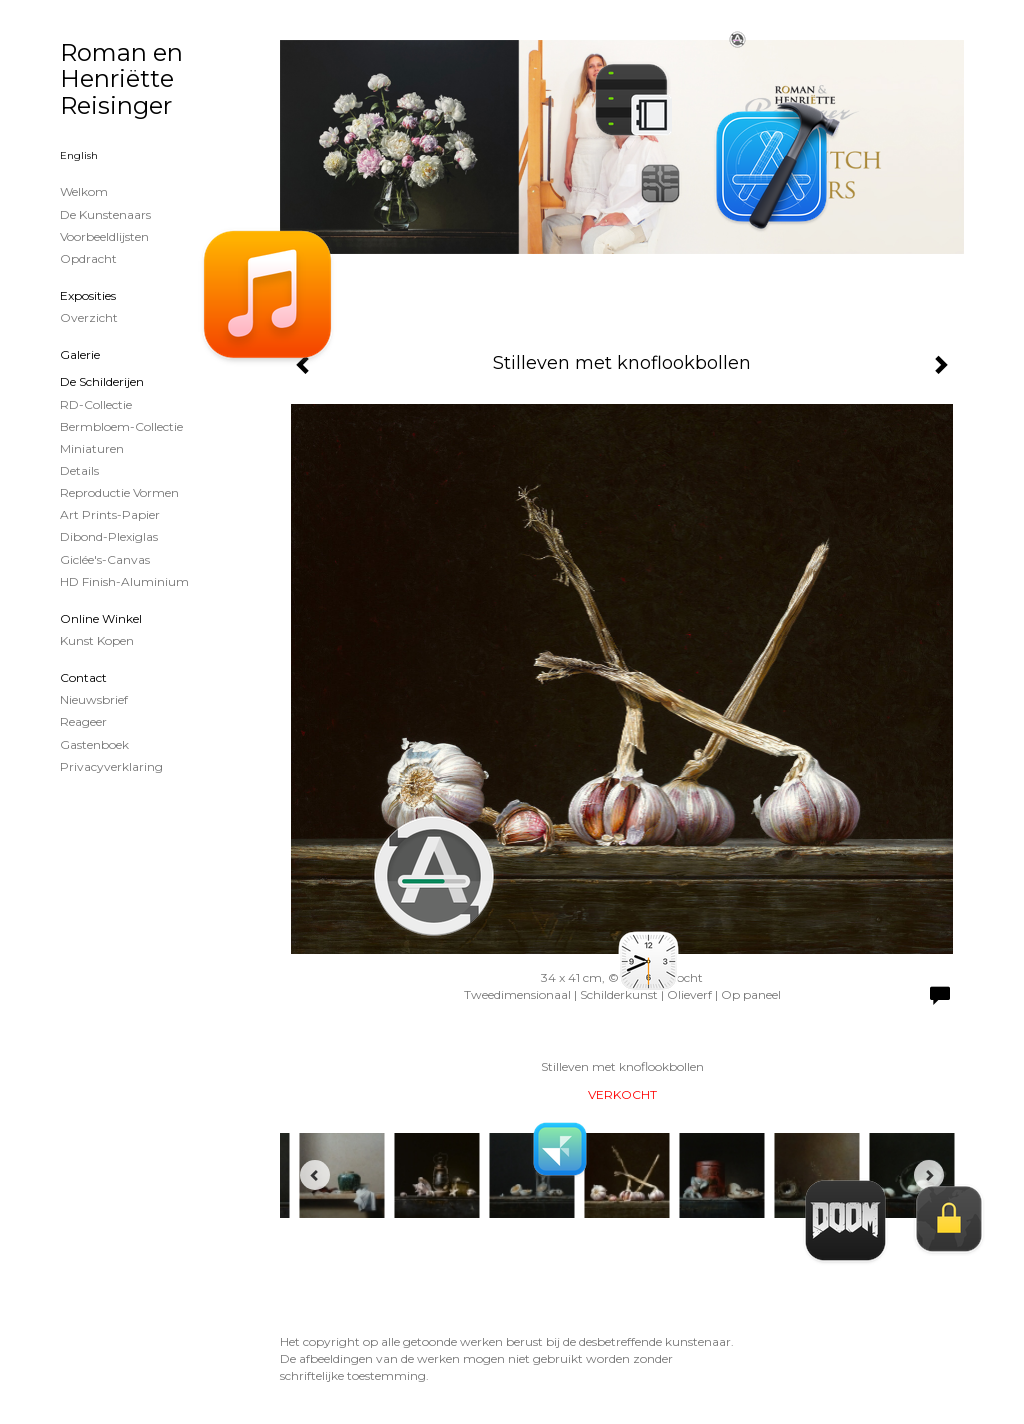  Describe the element at coordinates (737, 39) in the screenshot. I see `check for available software updates` at that location.